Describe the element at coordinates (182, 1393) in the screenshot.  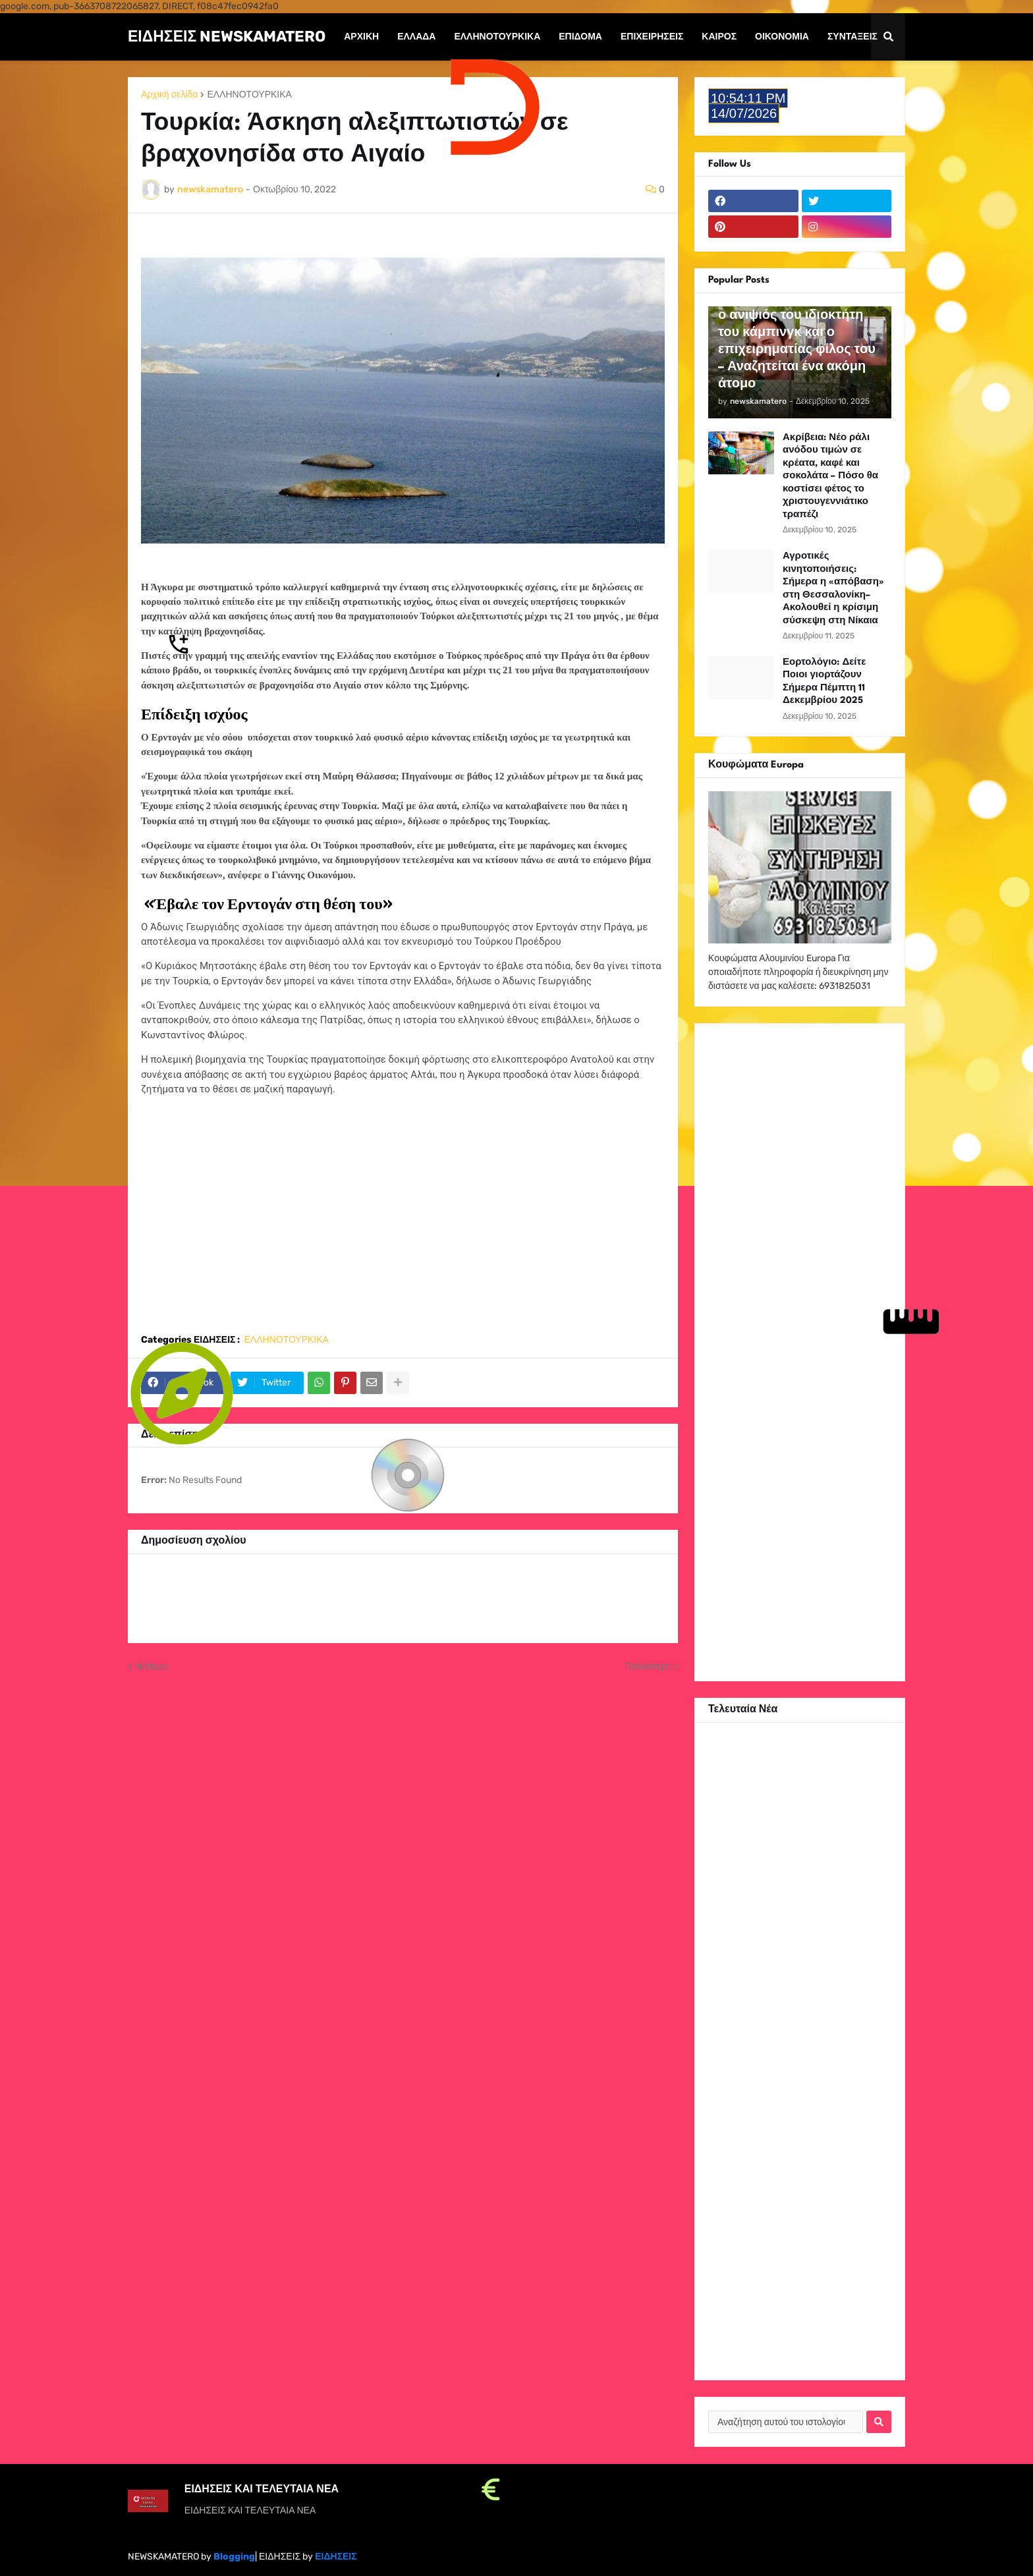
I see `access navigation or directions` at that location.